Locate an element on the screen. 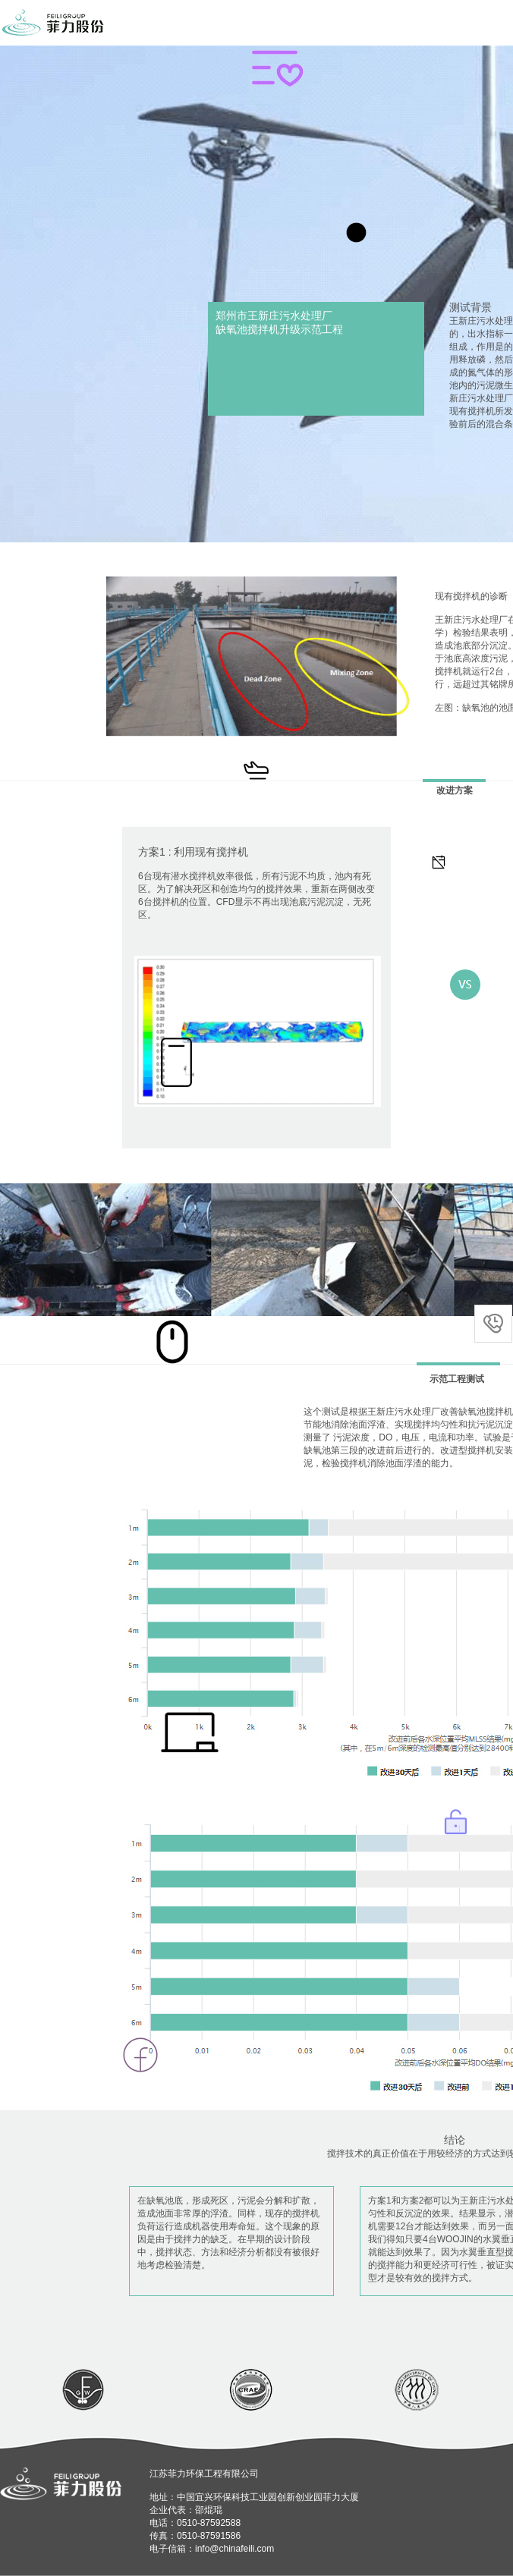 The image size is (513, 2576). view your favorites list is located at coordinates (275, 68).